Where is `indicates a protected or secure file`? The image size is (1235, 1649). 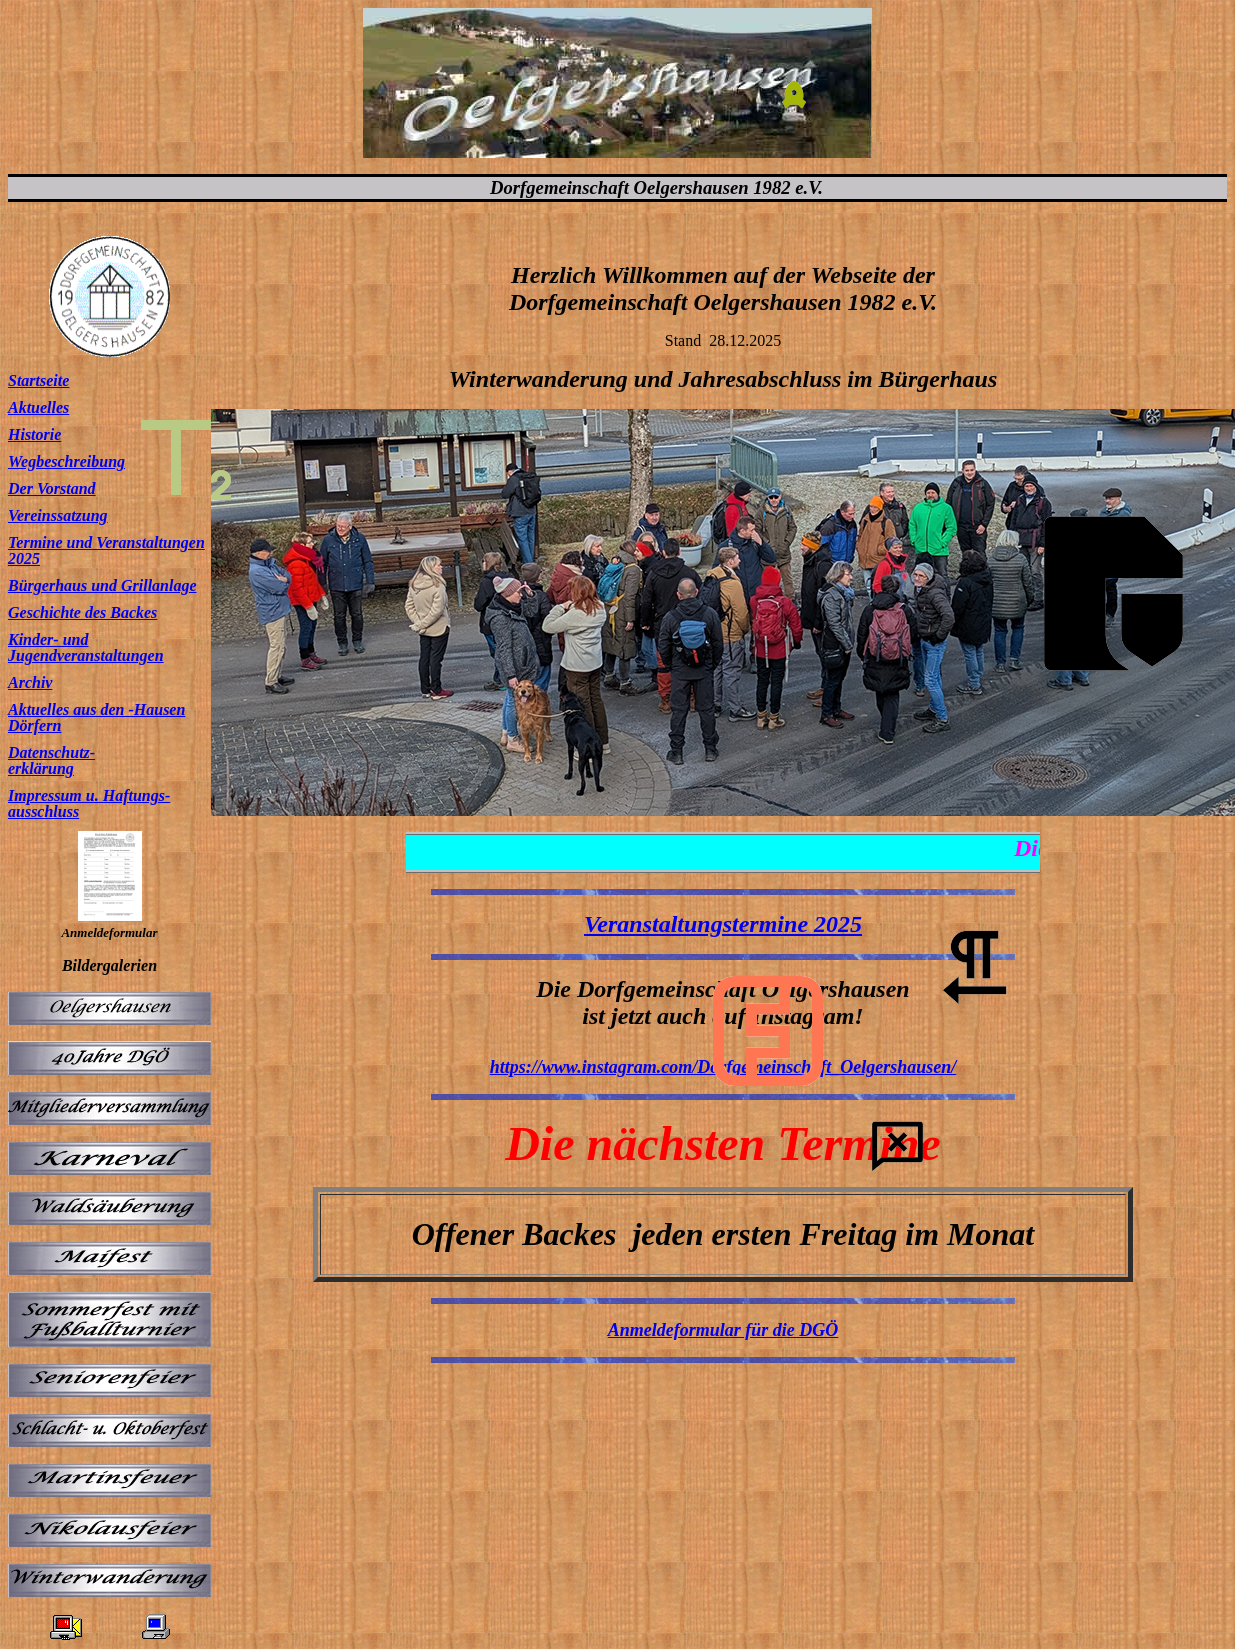
indicates a protected or secure file is located at coordinates (1113, 593).